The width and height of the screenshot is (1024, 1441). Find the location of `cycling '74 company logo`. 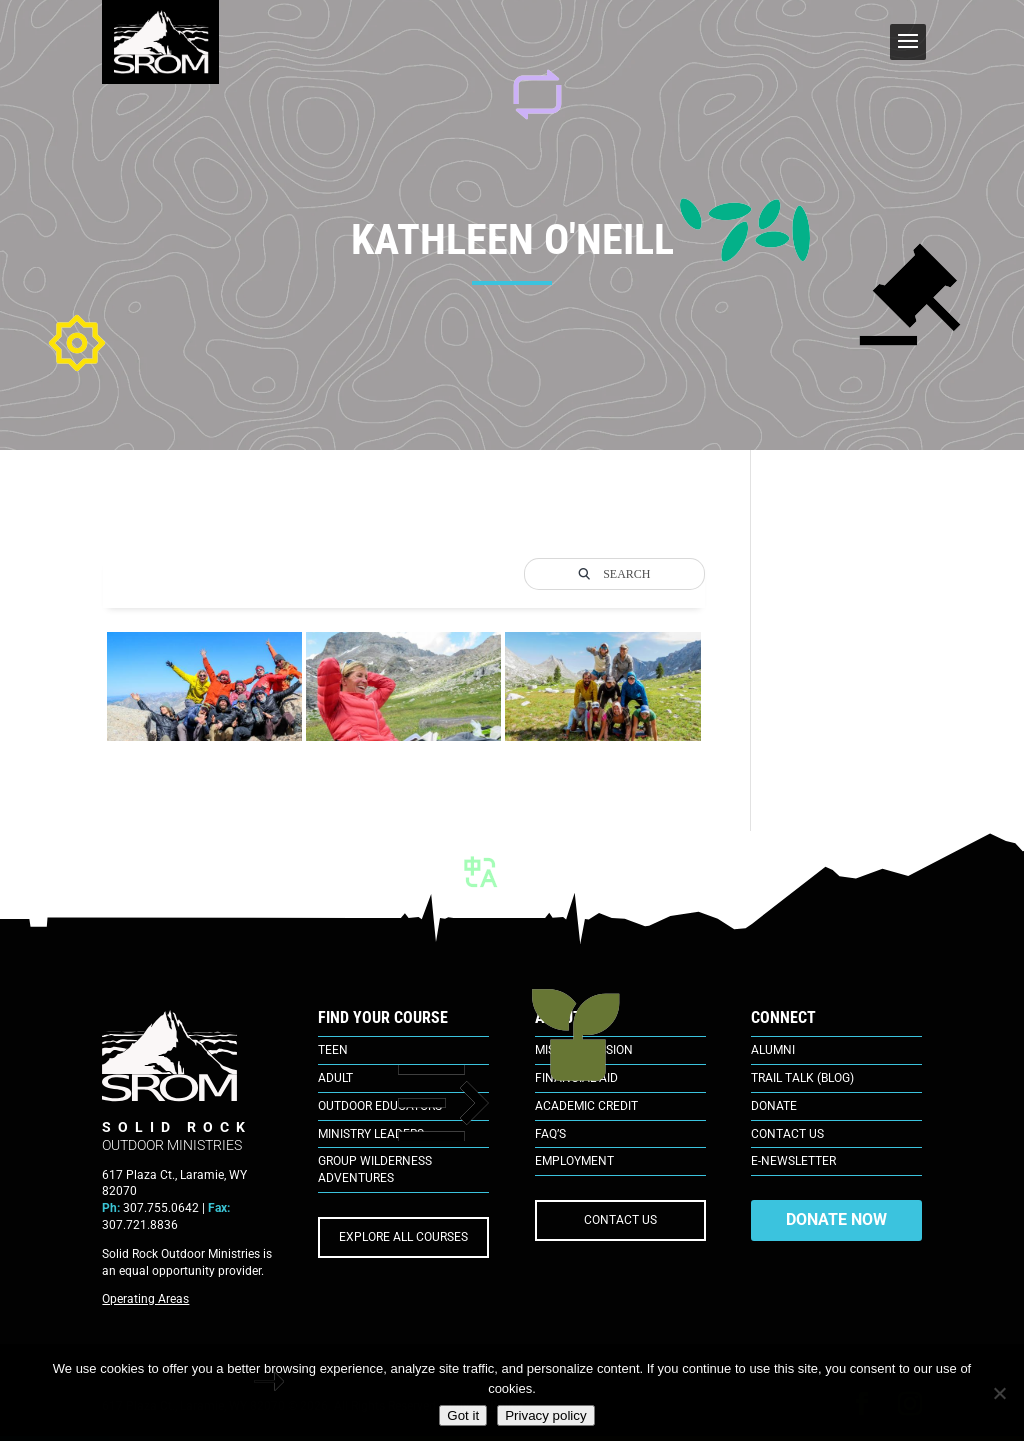

cycling '74 company logo is located at coordinates (745, 230).